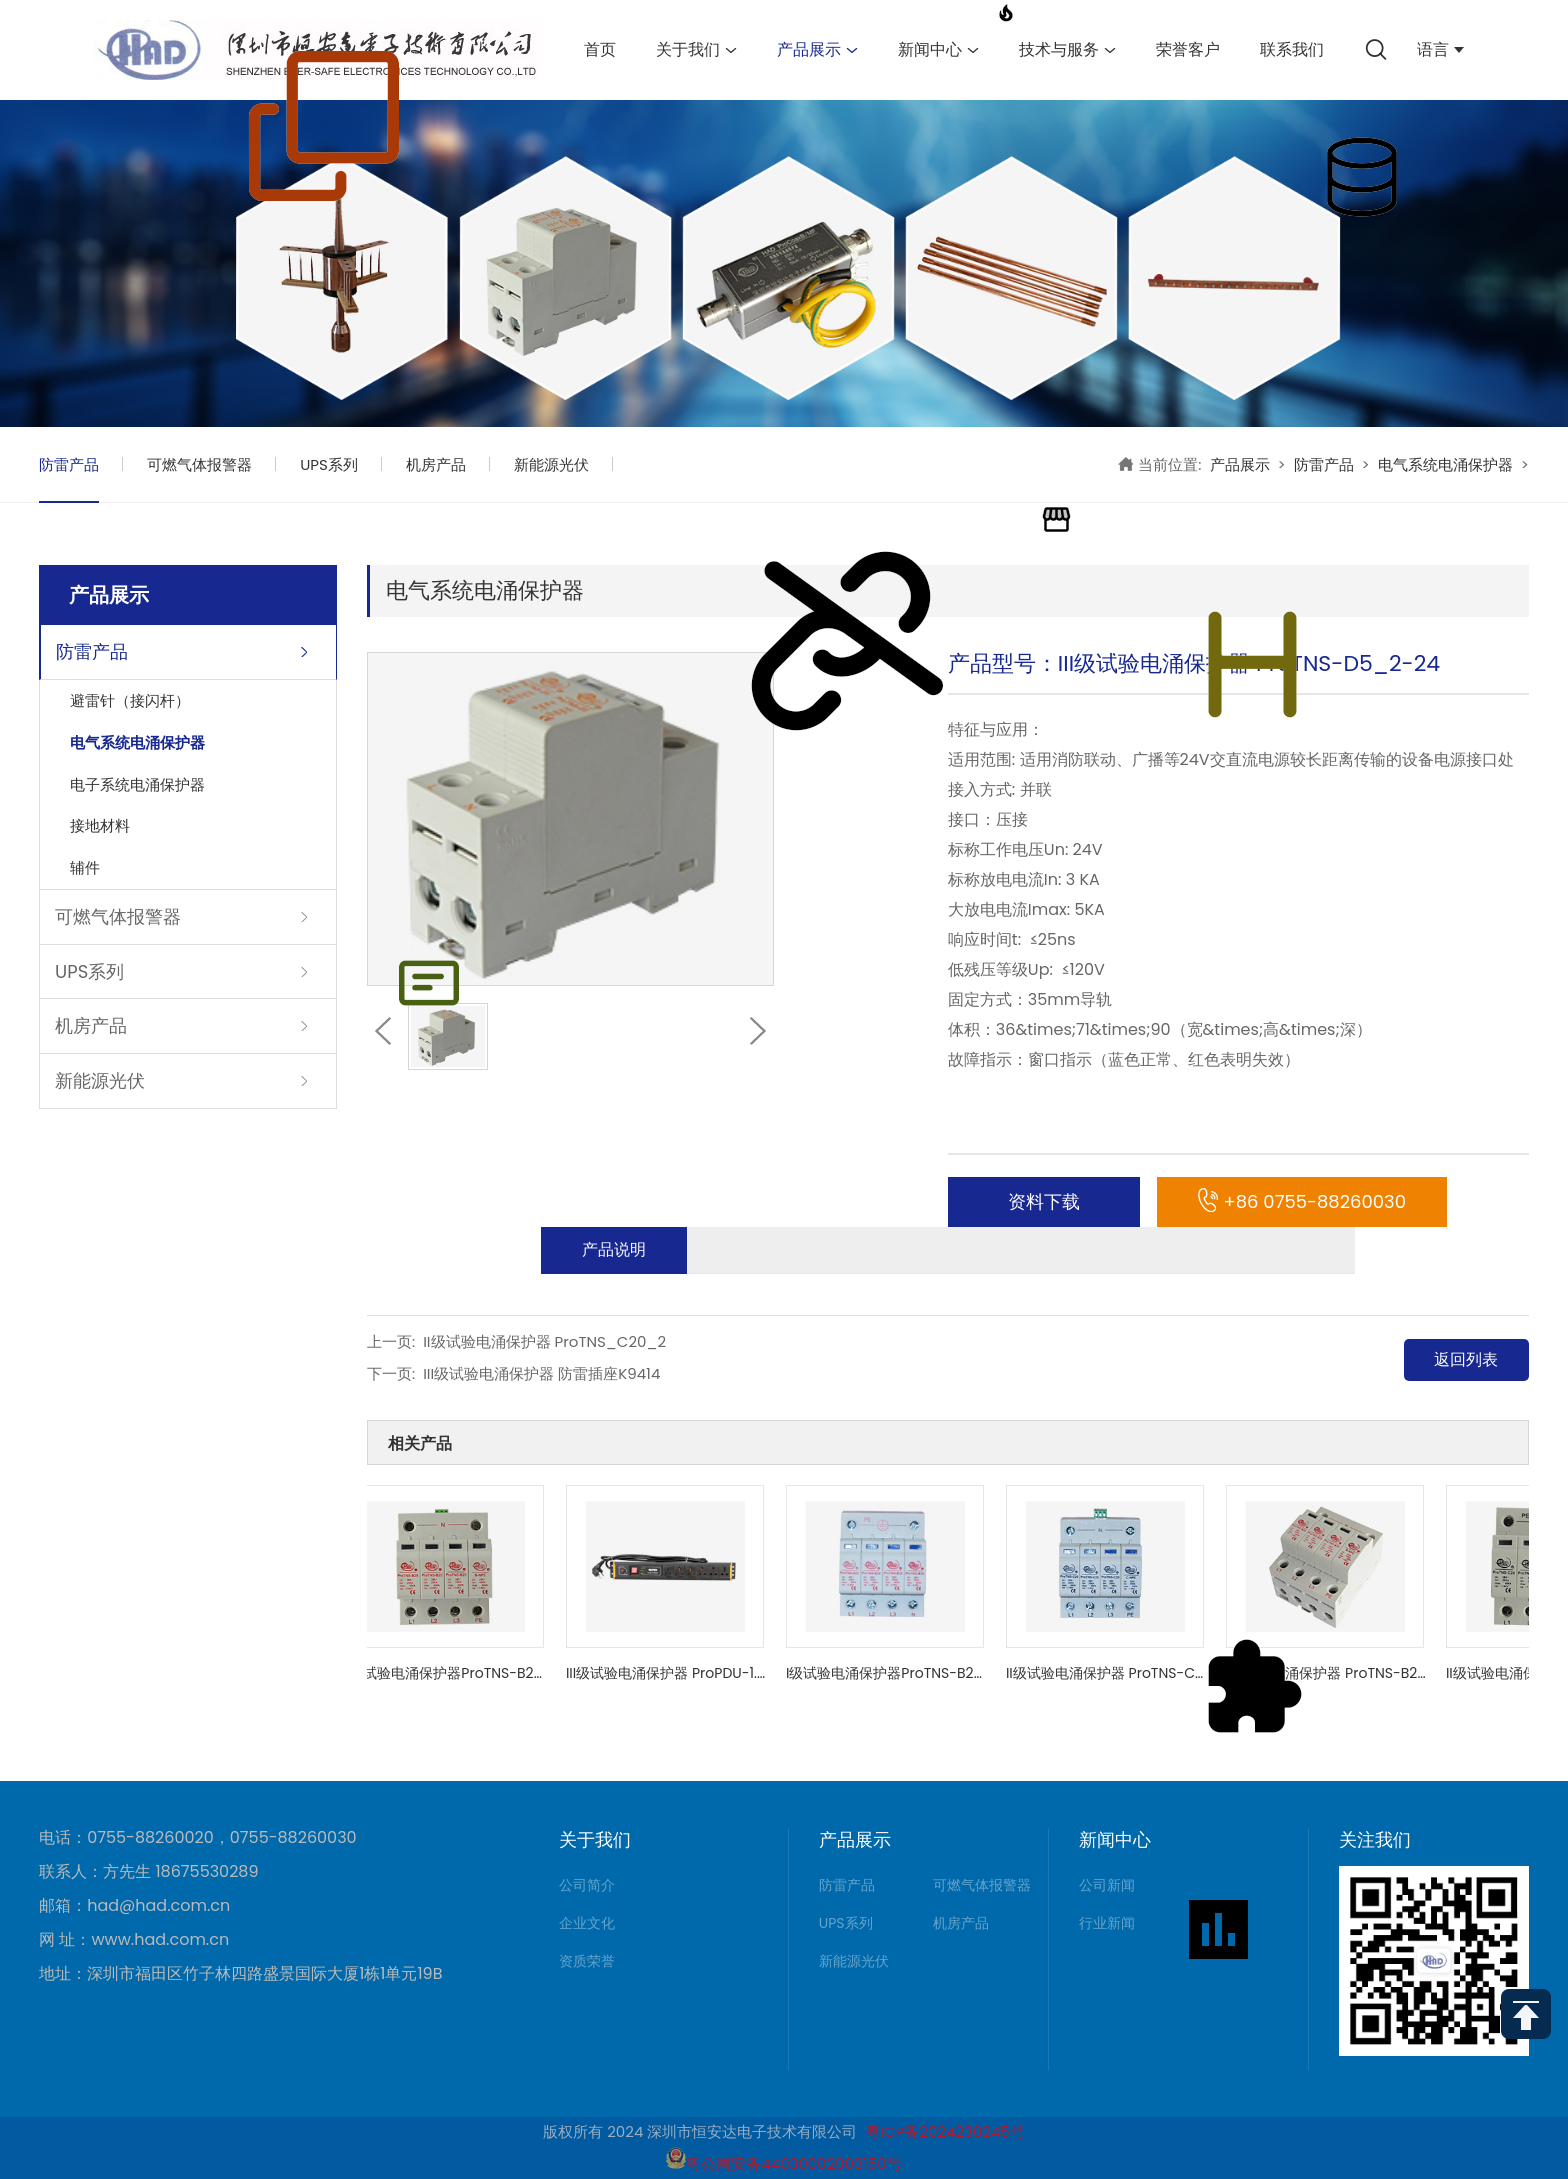 The height and width of the screenshot is (2179, 1568). I want to click on insert a heading in a text editor, so click(1252, 664).